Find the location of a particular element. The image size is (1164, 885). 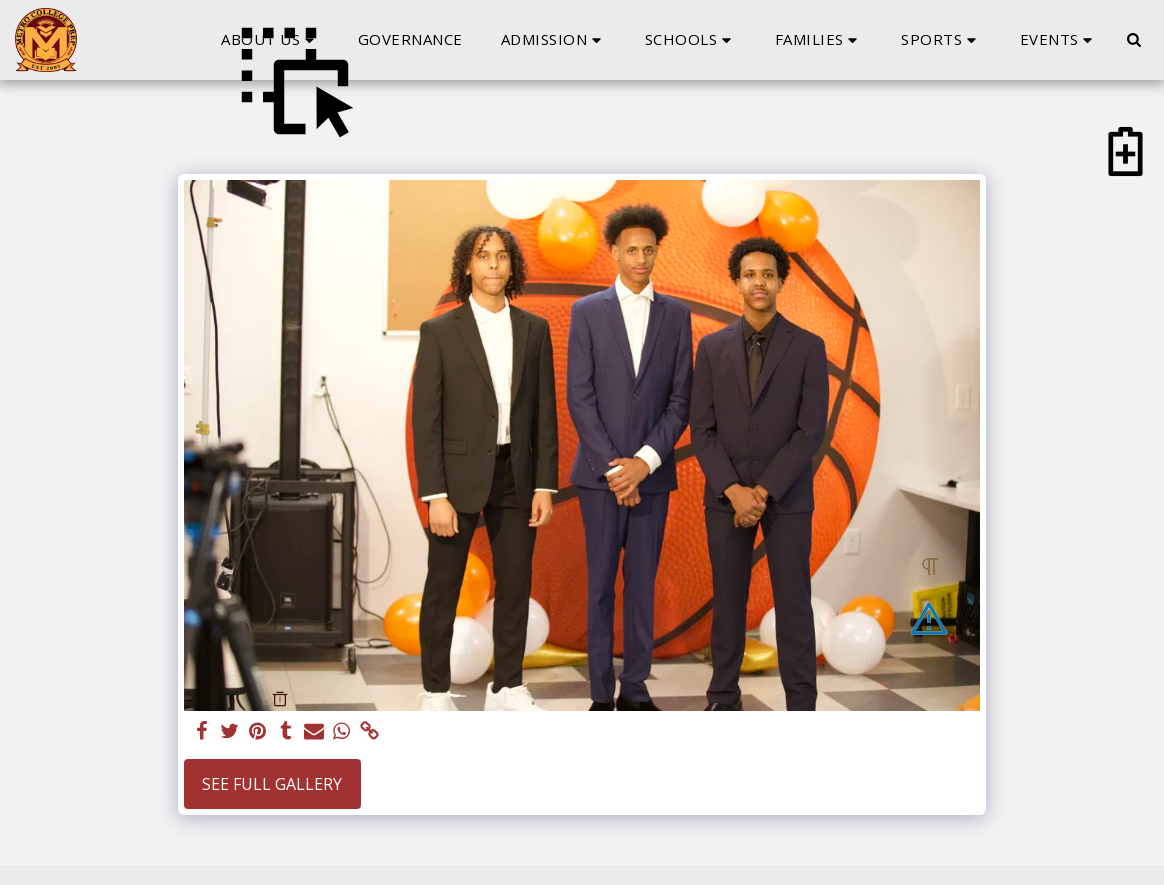

delete selected item is located at coordinates (280, 699).